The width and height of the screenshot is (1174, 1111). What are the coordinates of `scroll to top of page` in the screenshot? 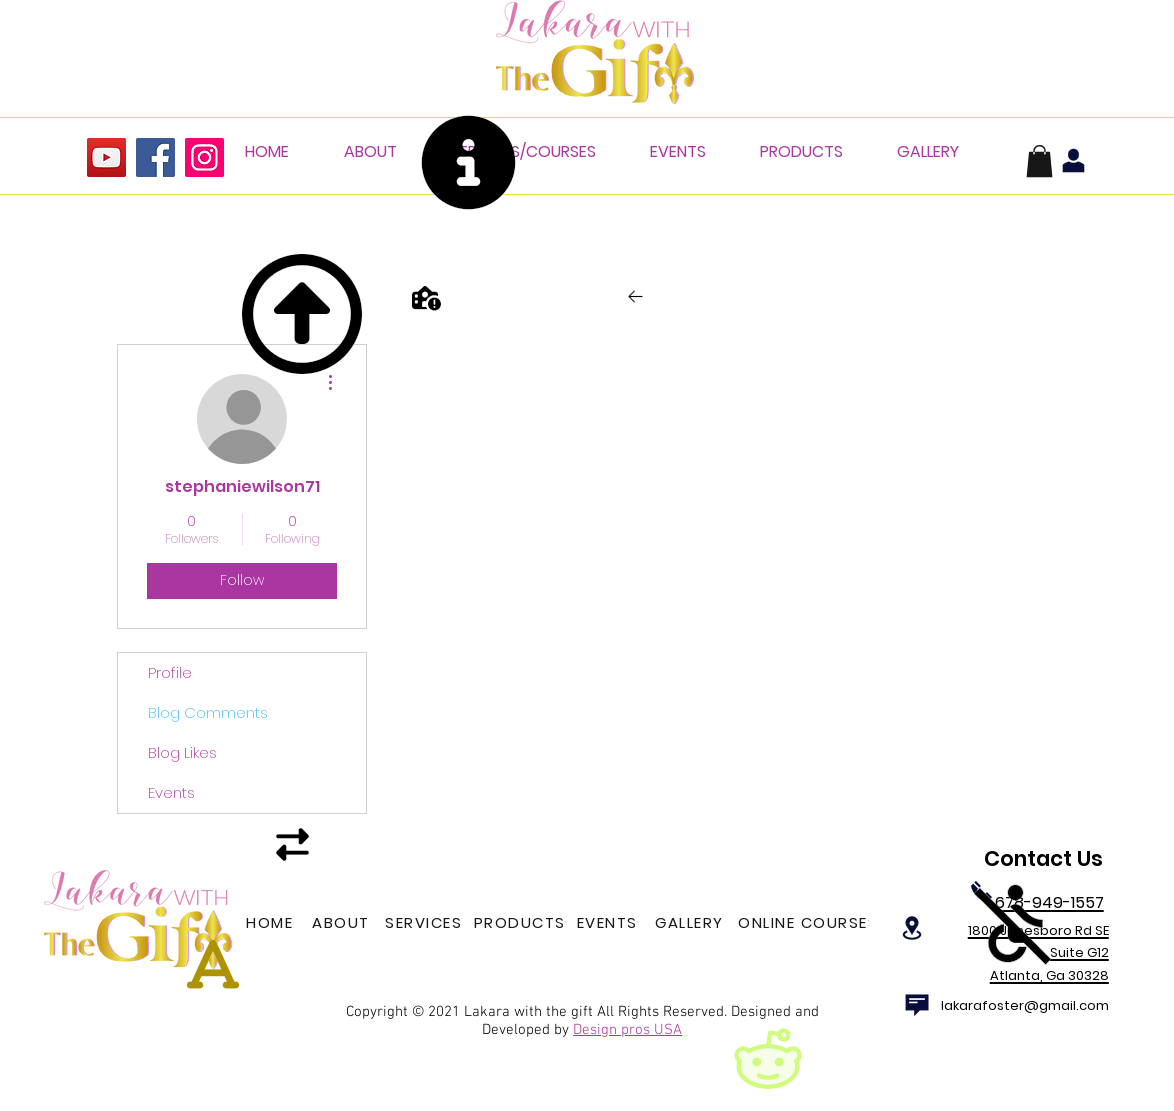 It's located at (302, 314).